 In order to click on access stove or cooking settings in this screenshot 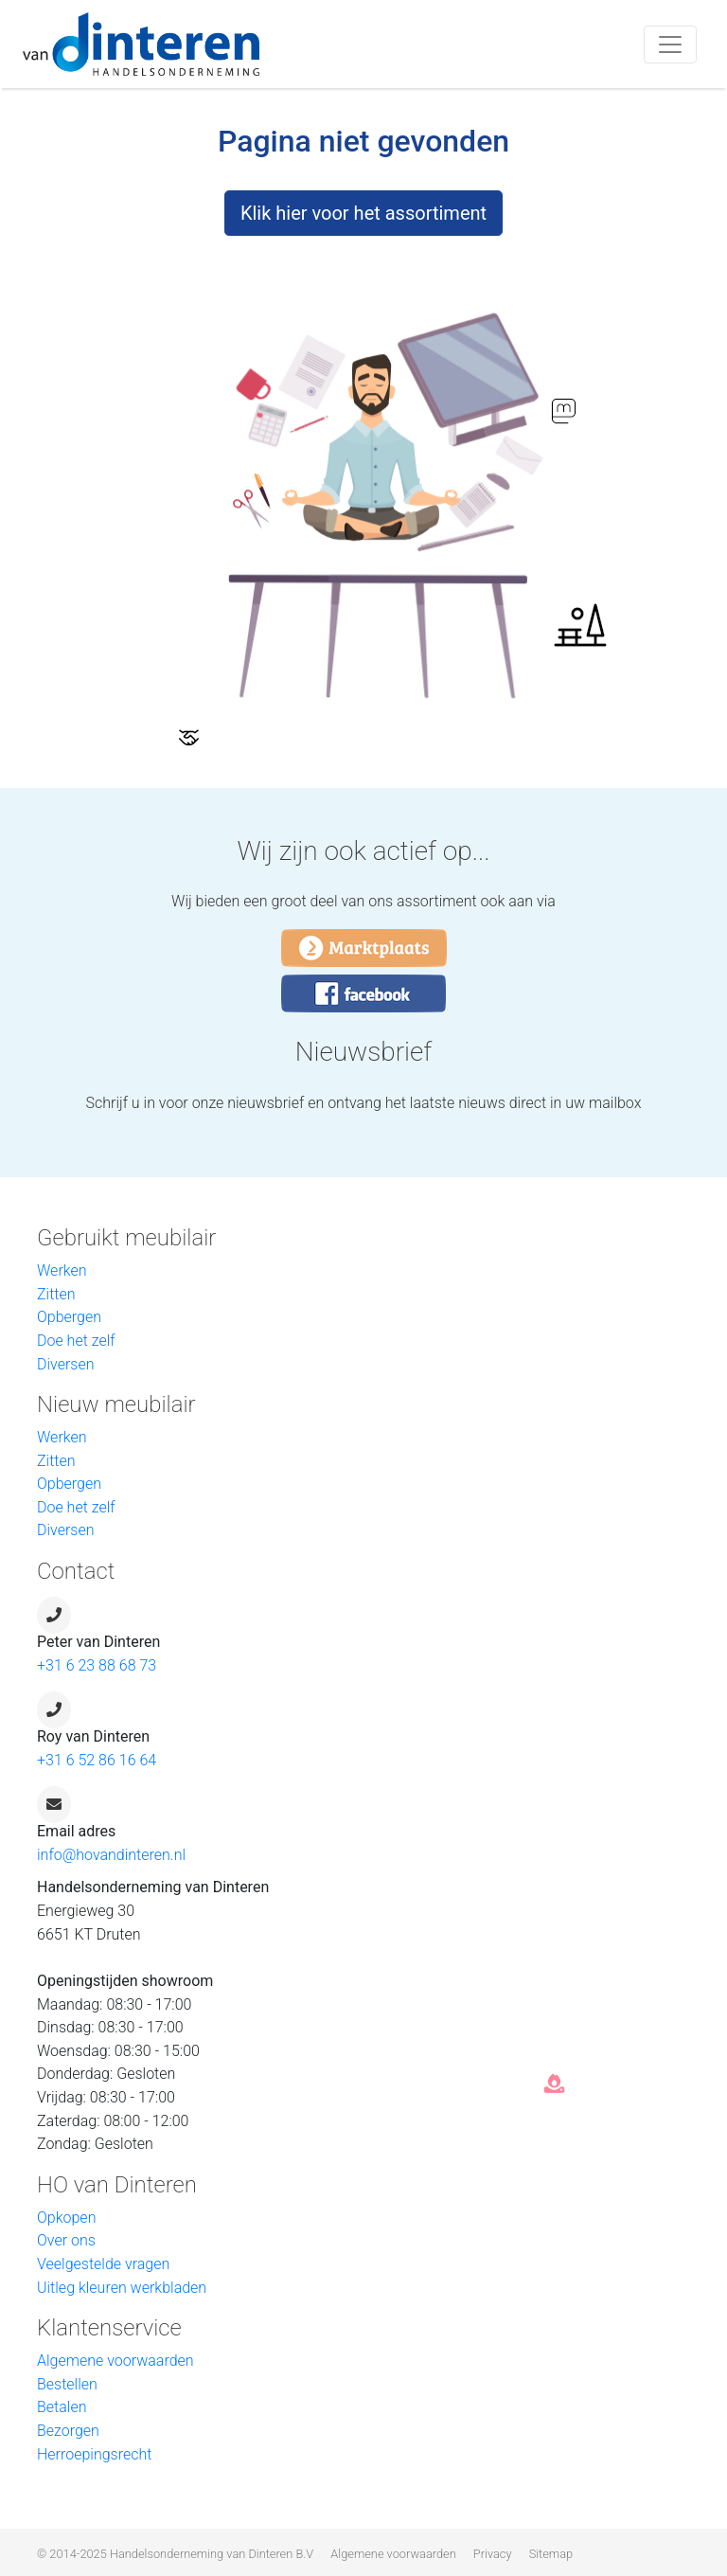, I will do `click(554, 2084)`.